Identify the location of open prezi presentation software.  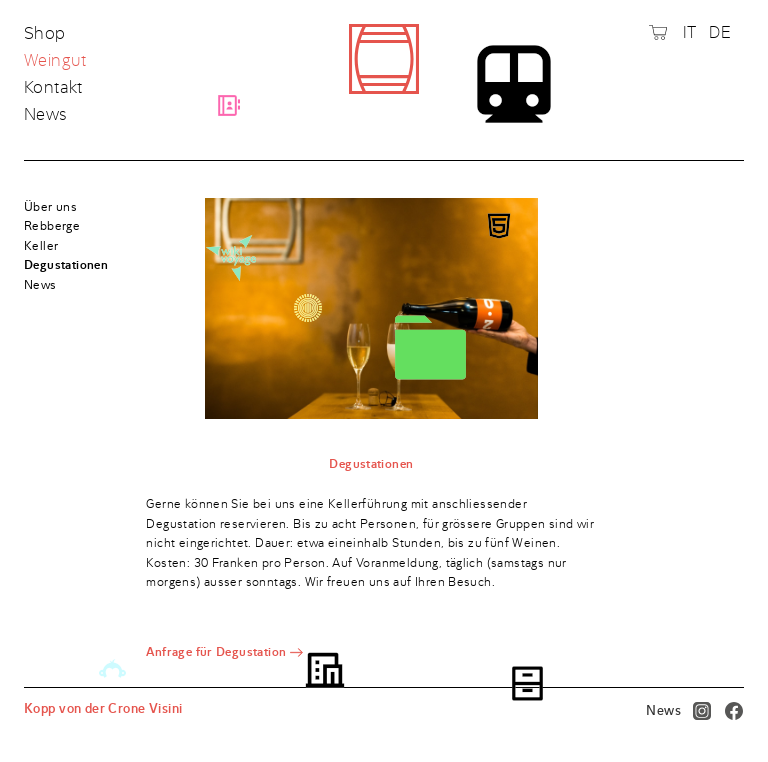
(308, 308).